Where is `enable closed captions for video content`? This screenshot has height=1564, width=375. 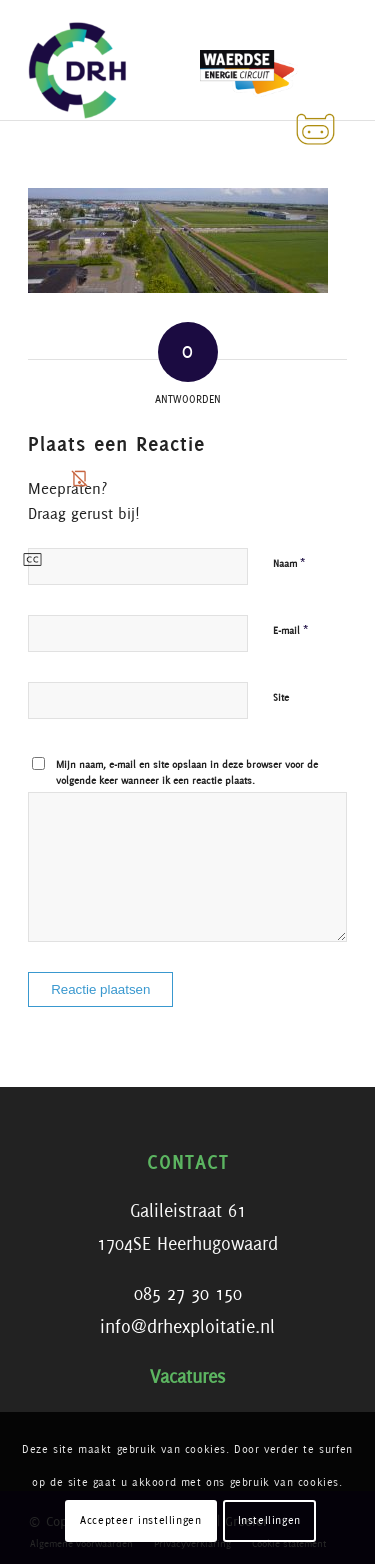 enable closed captions for video content is located at coordinates (32, 559).